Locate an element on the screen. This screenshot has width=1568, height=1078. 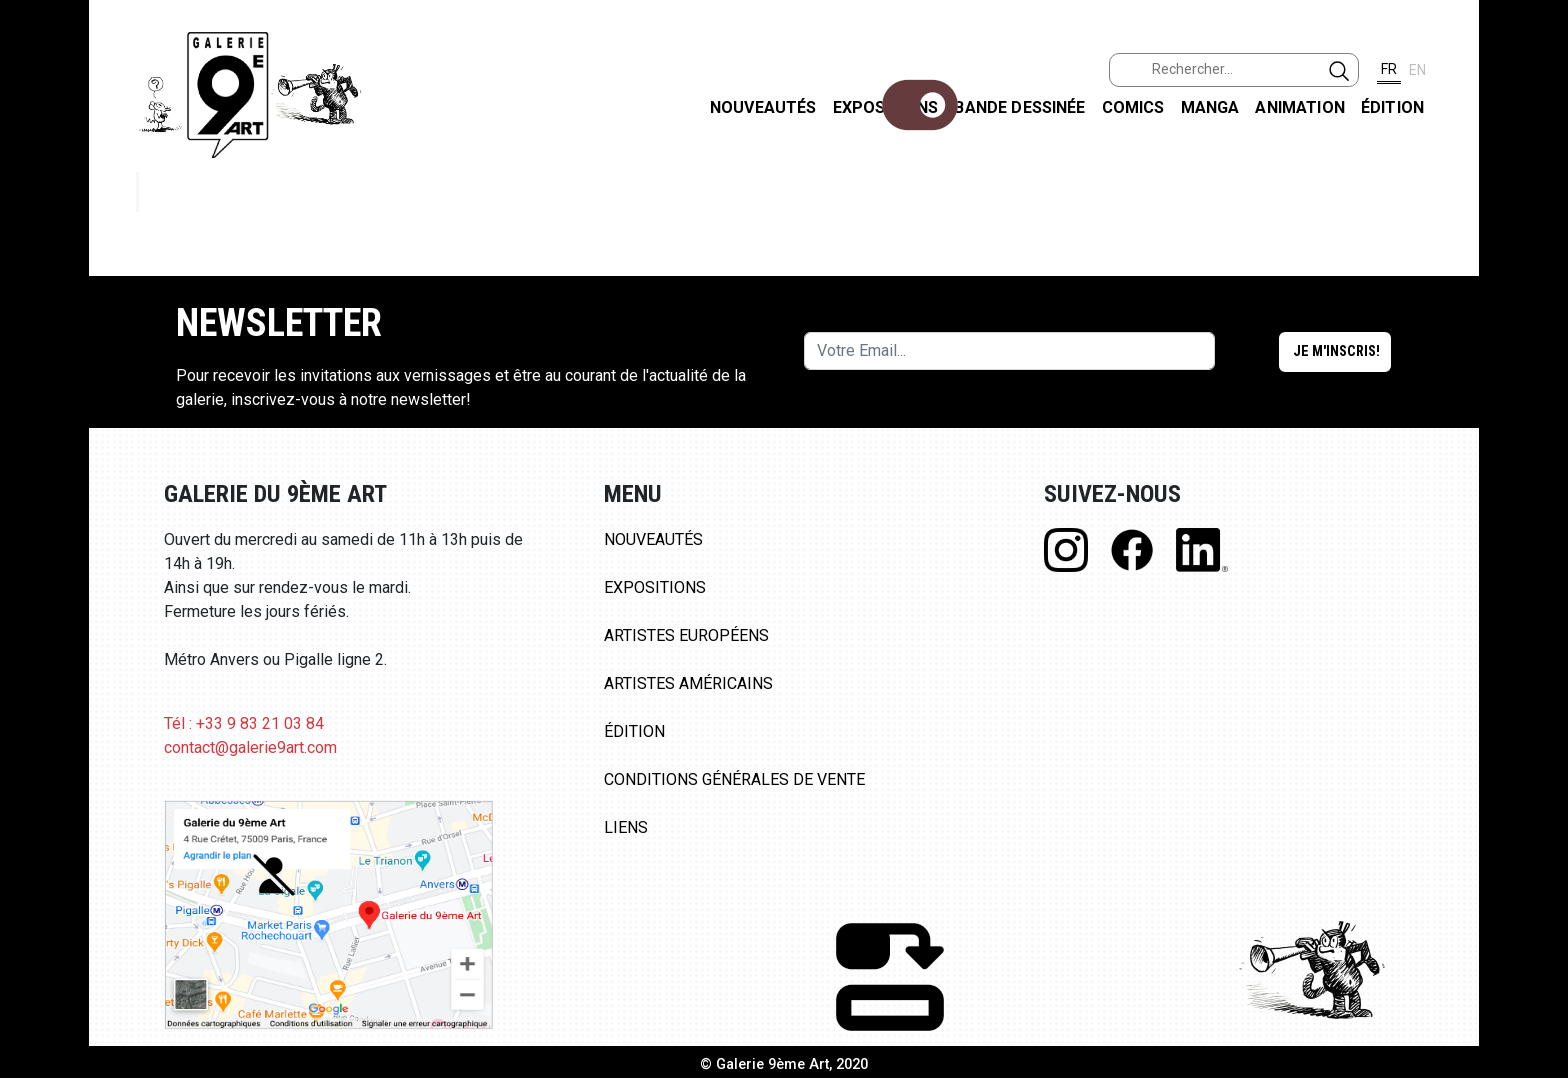
toggle switch in the on/enabled position is located at coordinates (920, 105).